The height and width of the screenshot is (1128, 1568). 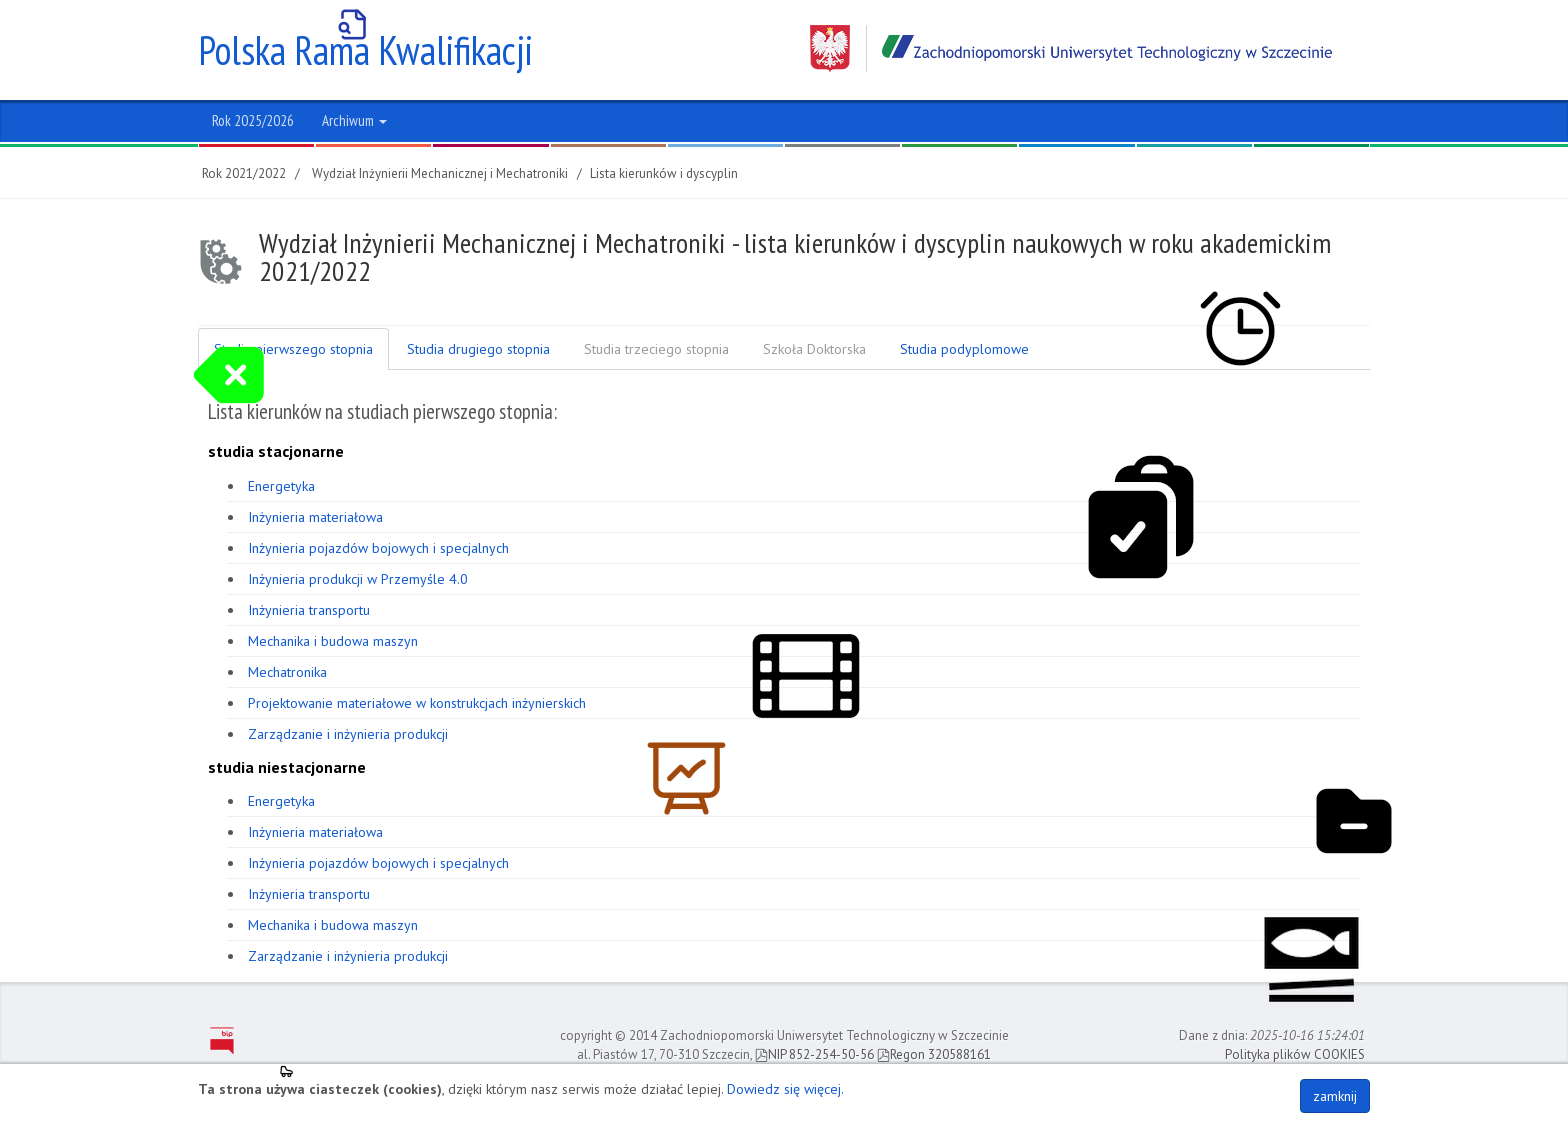 What do you see at coordinates (806, 676) in the screenshot?
I see `view video or film content` at bounding box center [806, 676].